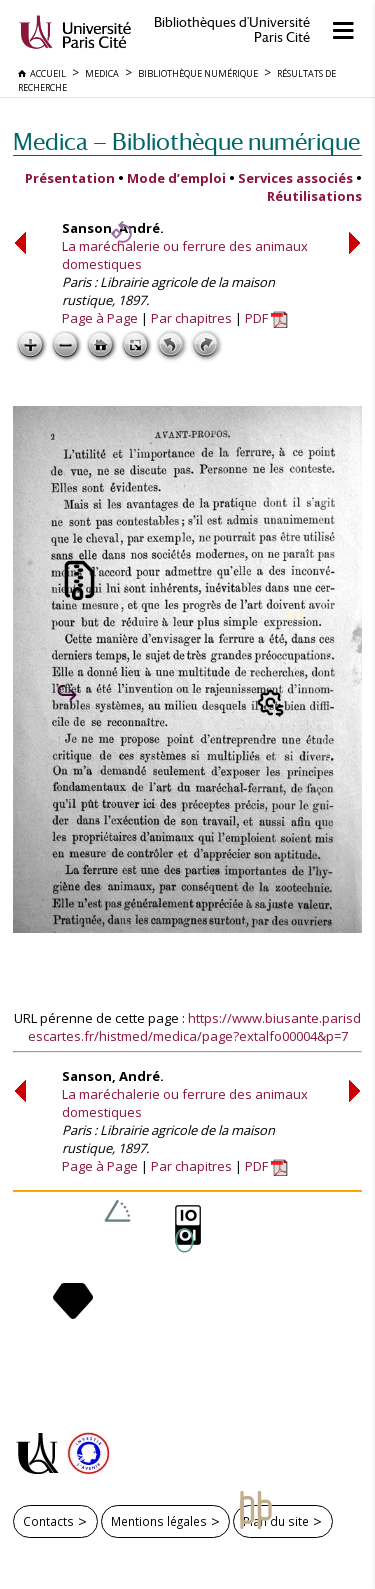  Describe the element at coordinates (294, 615) in the screenshot. I see `resize element horizontally` at that location.